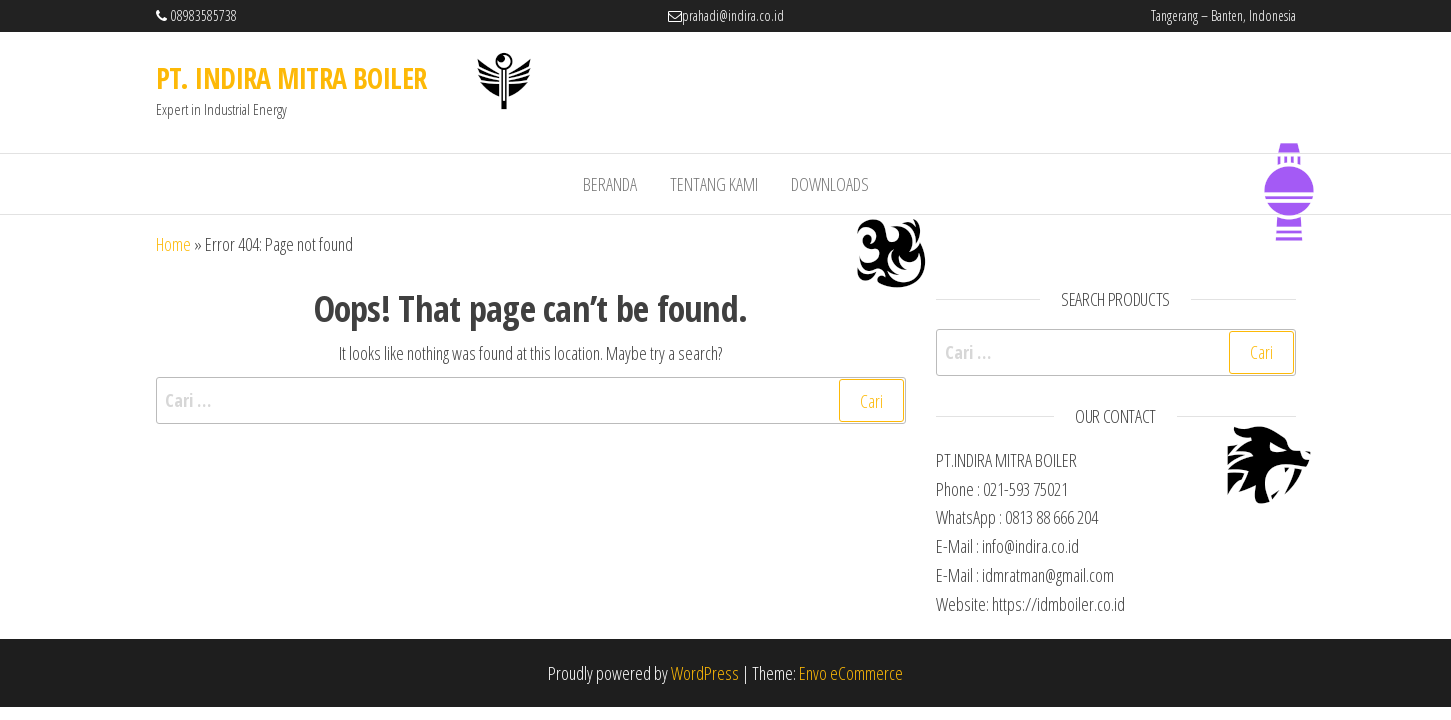 Image resolution: width=1451 pixels, height=720 pixels. What do you see at coordinates (891, 253) in the screenshot?
I see `fire elemental or nature-fire hybrid ability` at bounding box center [891, 253].